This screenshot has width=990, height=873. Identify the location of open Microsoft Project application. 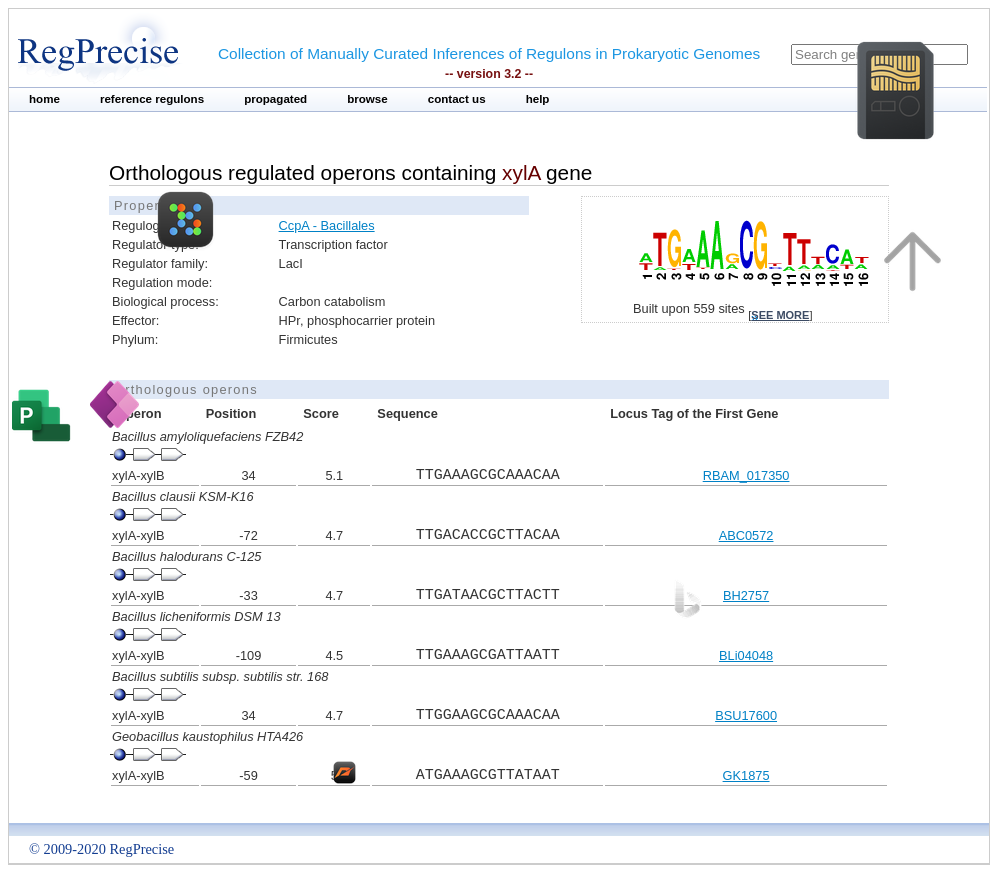
(41, 415).